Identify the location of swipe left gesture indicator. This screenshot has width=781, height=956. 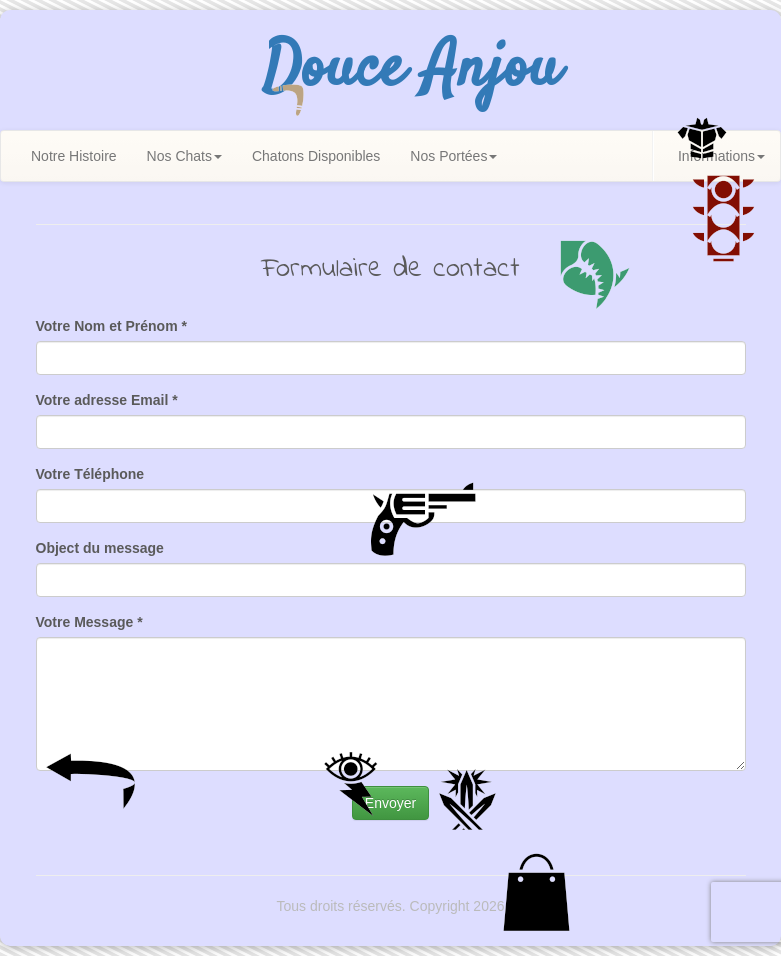
(89, 778).